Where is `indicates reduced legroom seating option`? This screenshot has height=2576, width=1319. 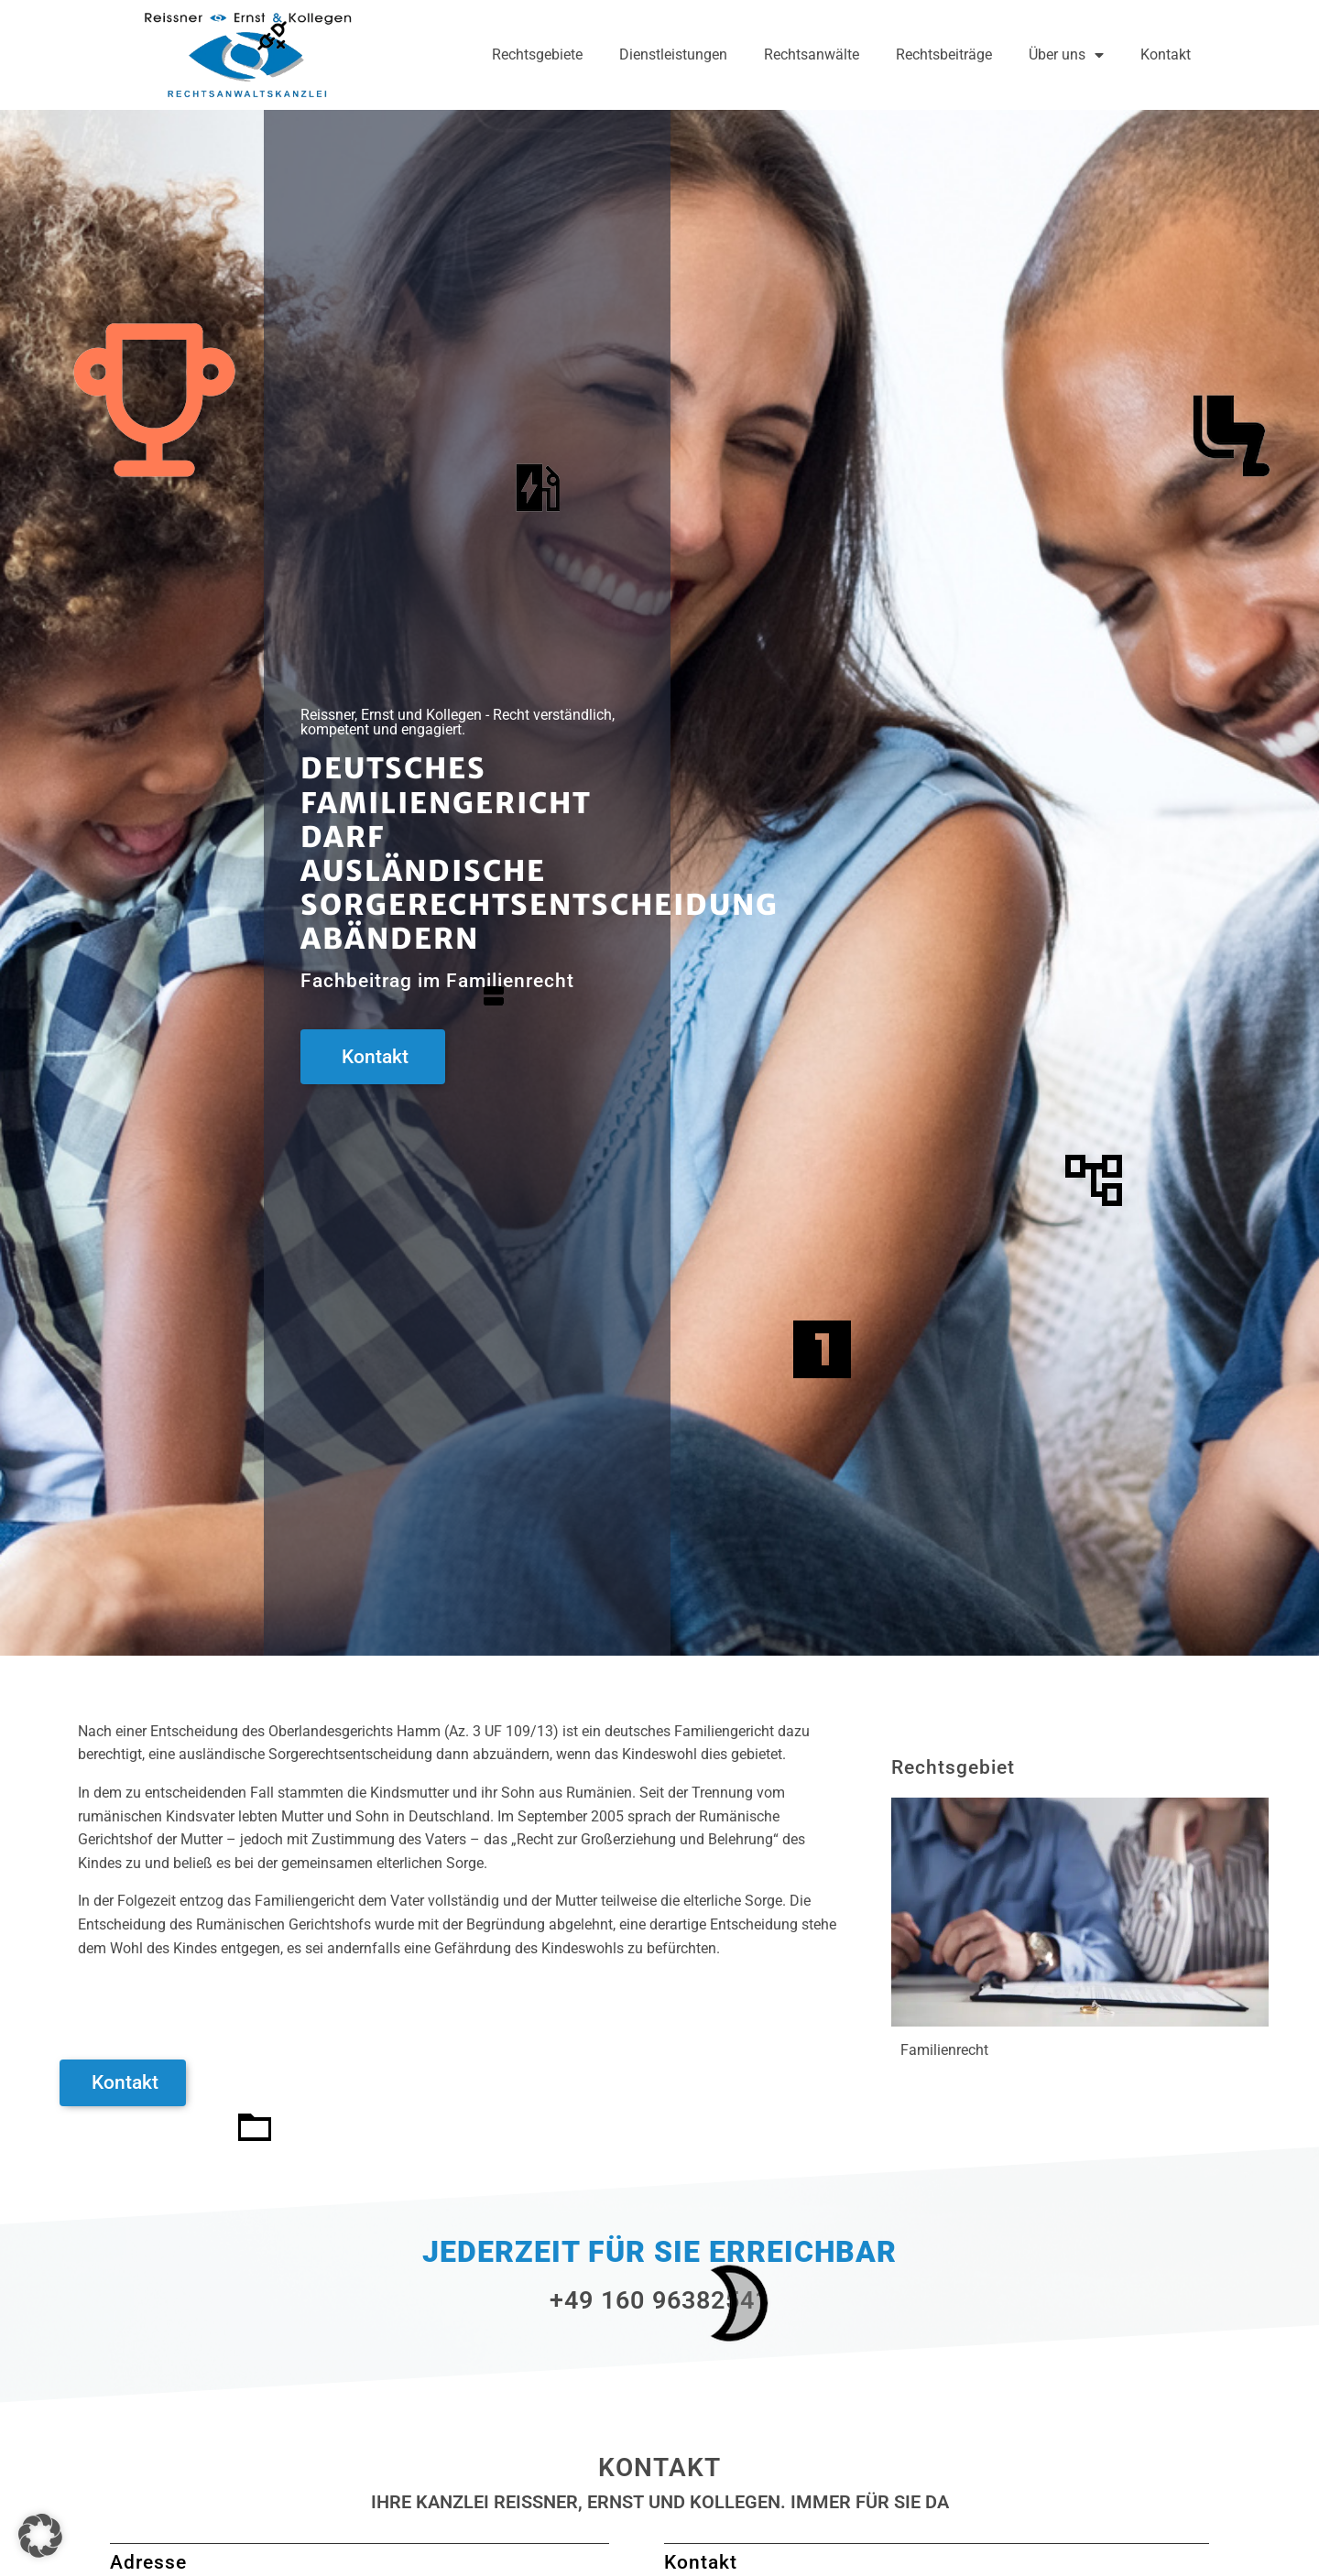 indicates reduced legroom seating option is located at coordinates (1234, 436).